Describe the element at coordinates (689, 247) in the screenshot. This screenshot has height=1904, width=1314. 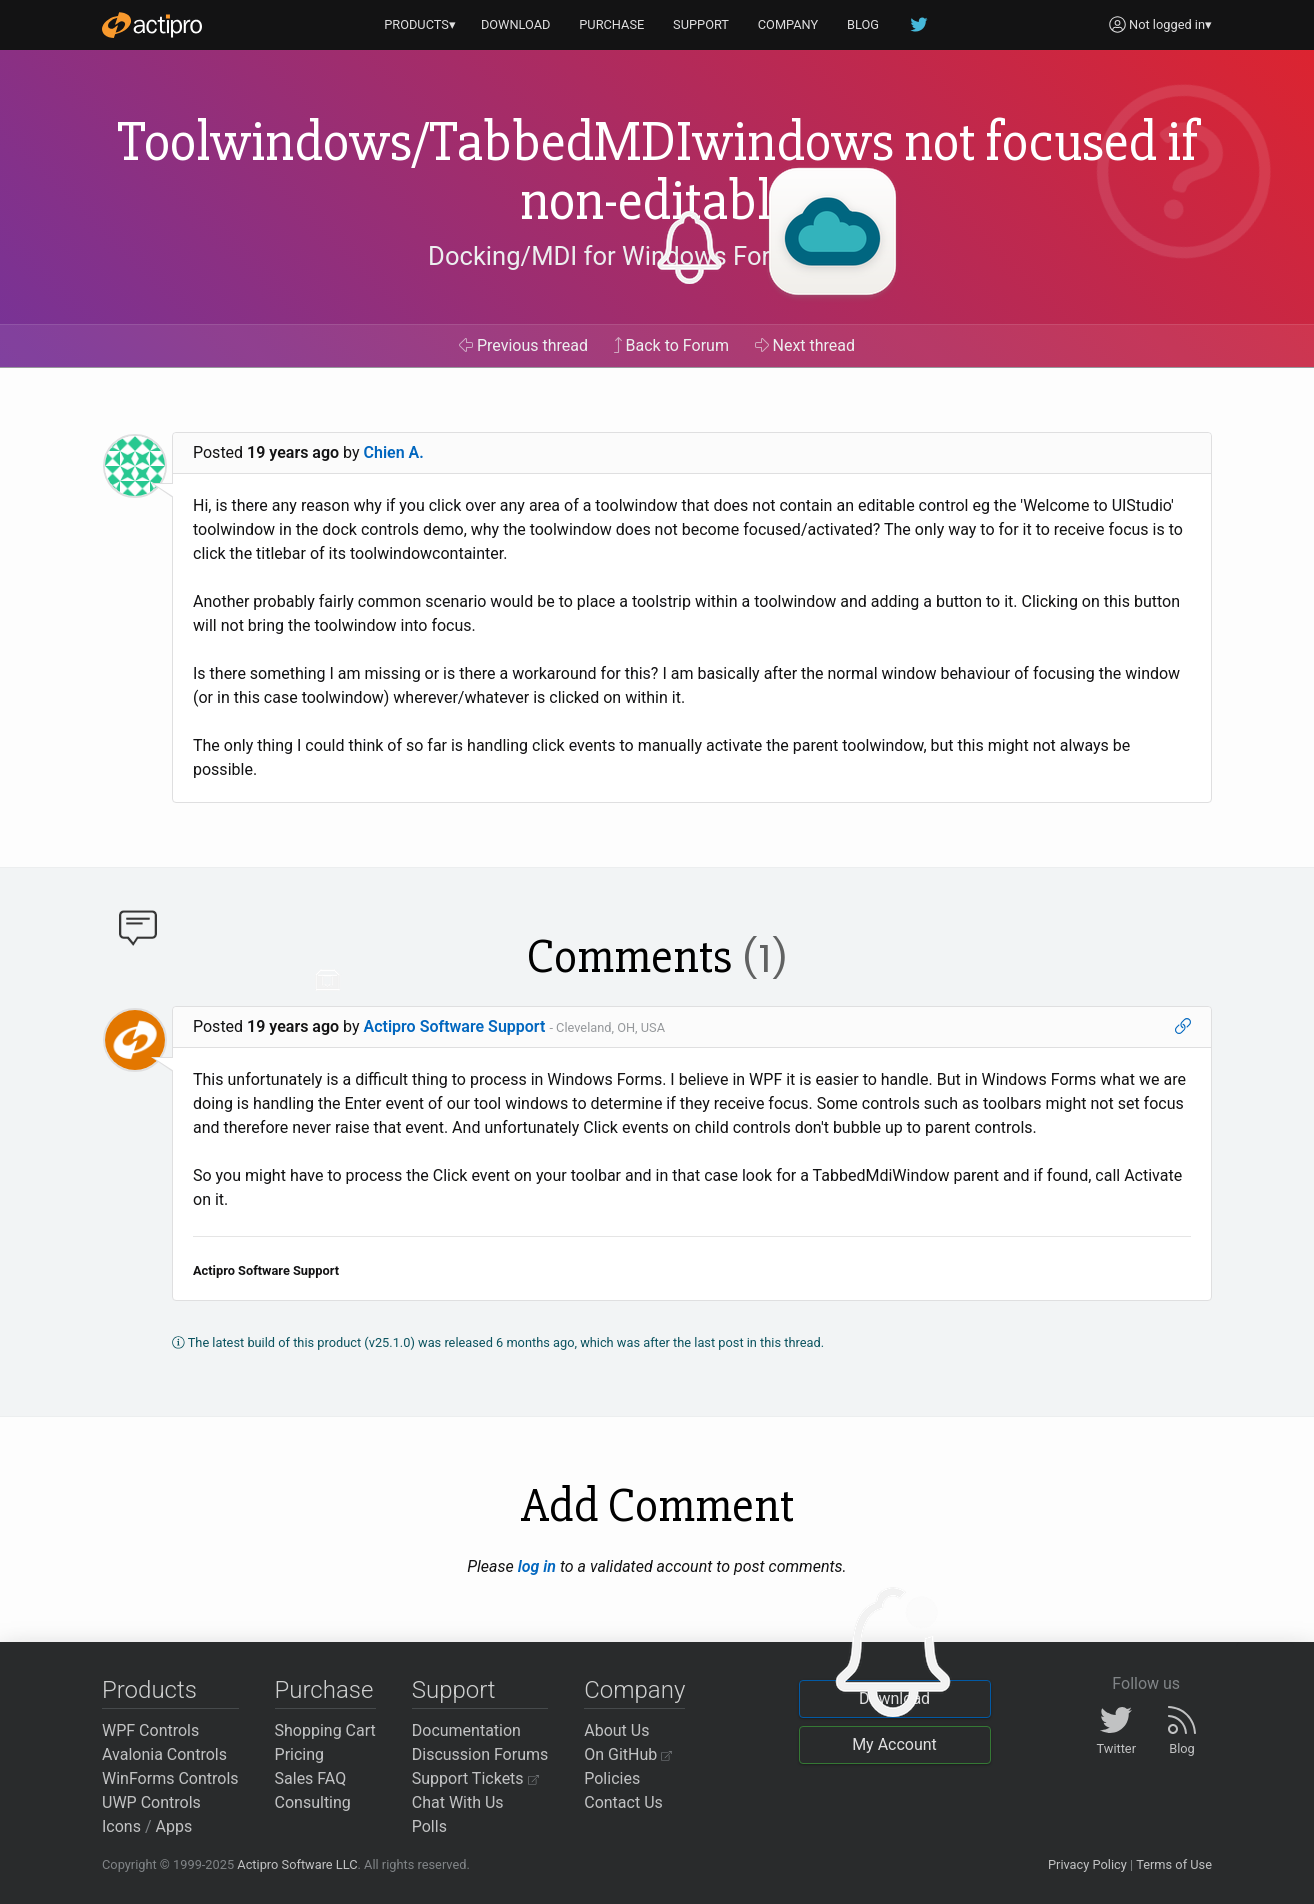
I see `notifications are currently disabled` at that location.